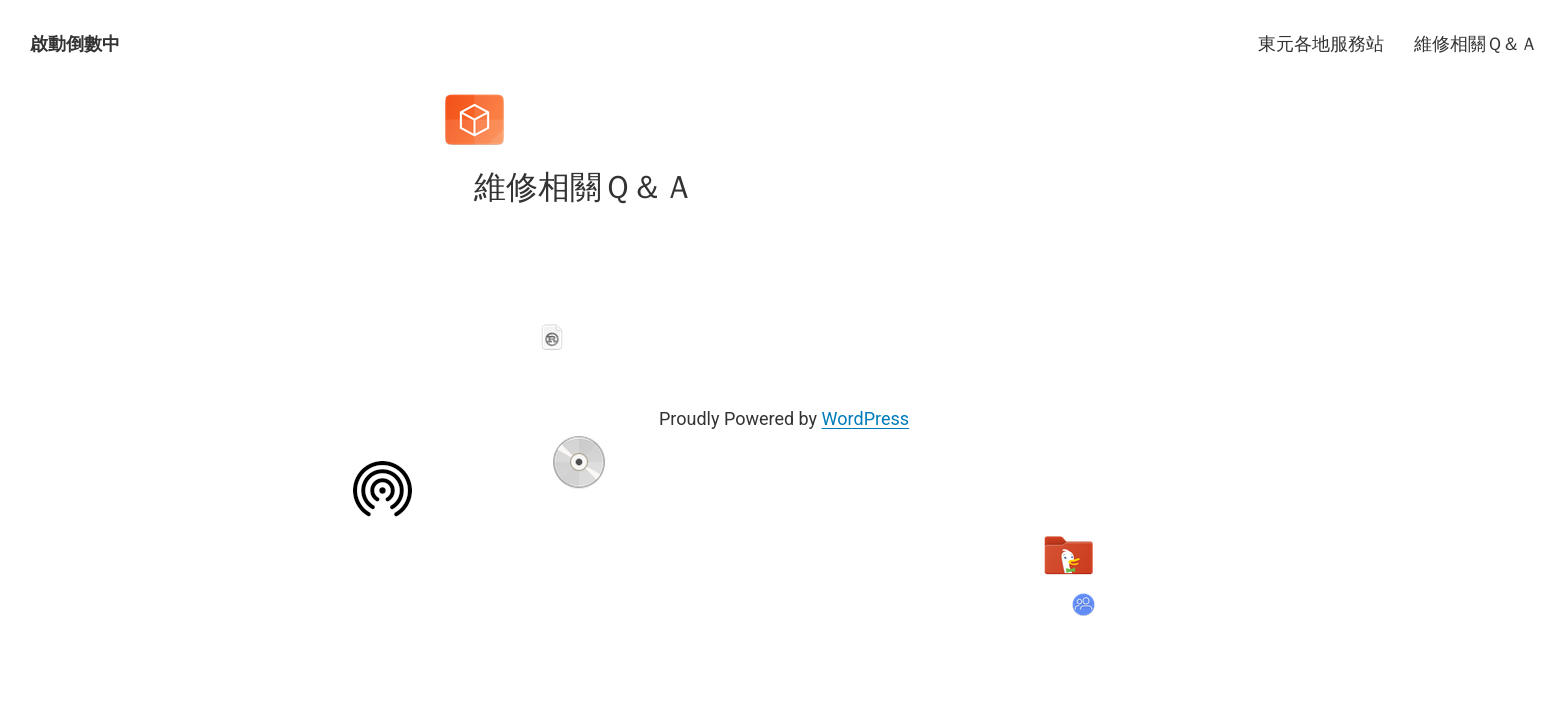 This screenshot has width=1568, height=720. What do you see at coordinates (382, 490) in the screenshot?
I see `connect to a network server` at bounding box center [382, 490].